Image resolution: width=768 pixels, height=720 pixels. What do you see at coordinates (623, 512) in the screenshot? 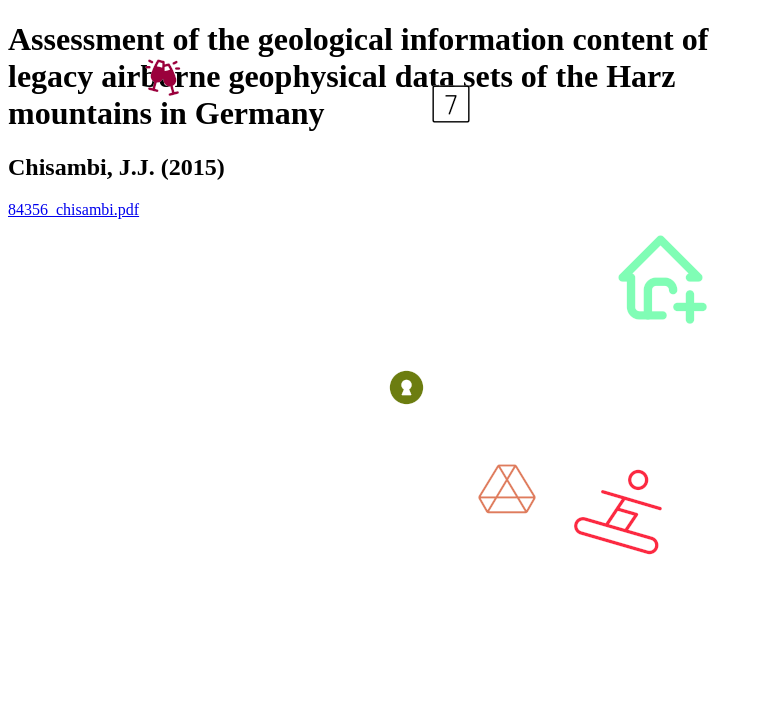
I see `access snowboarding or winter sports activities` at bounding box center [623, 512].